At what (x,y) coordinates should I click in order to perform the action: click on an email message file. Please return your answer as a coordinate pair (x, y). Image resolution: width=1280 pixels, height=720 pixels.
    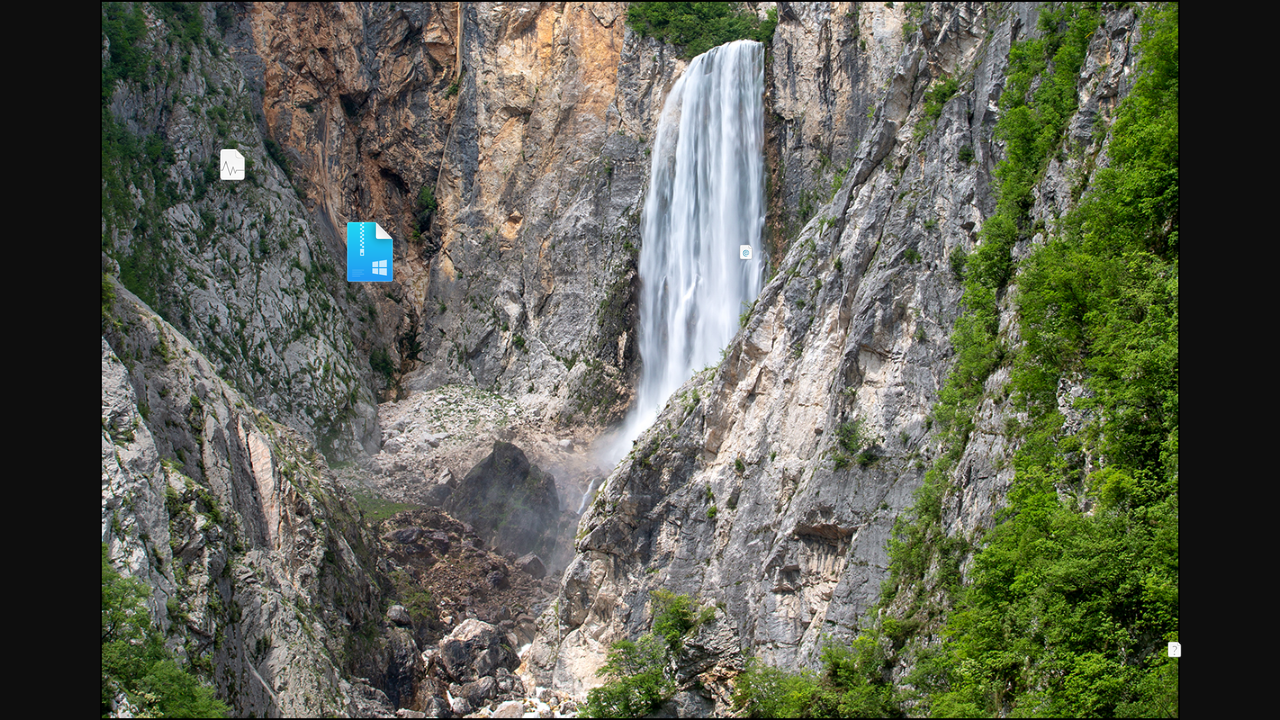
    Looking at the image, I should click on (746, 252).